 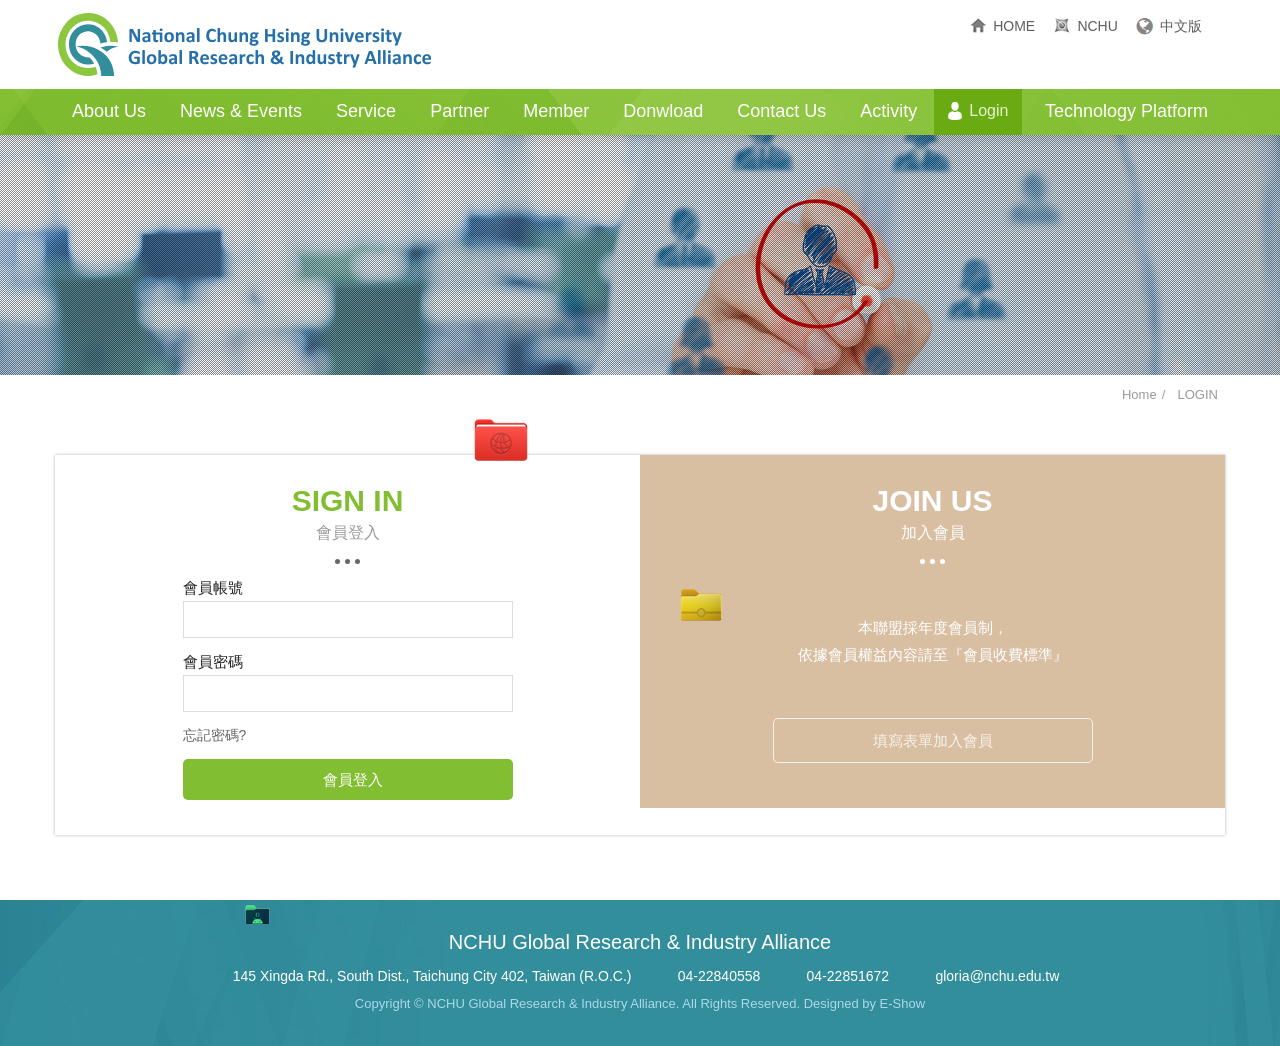 What do you see at coordinates (501, 440) in the screenshot?
I see `folder containing html or web files` at bounding box center [501, 440].